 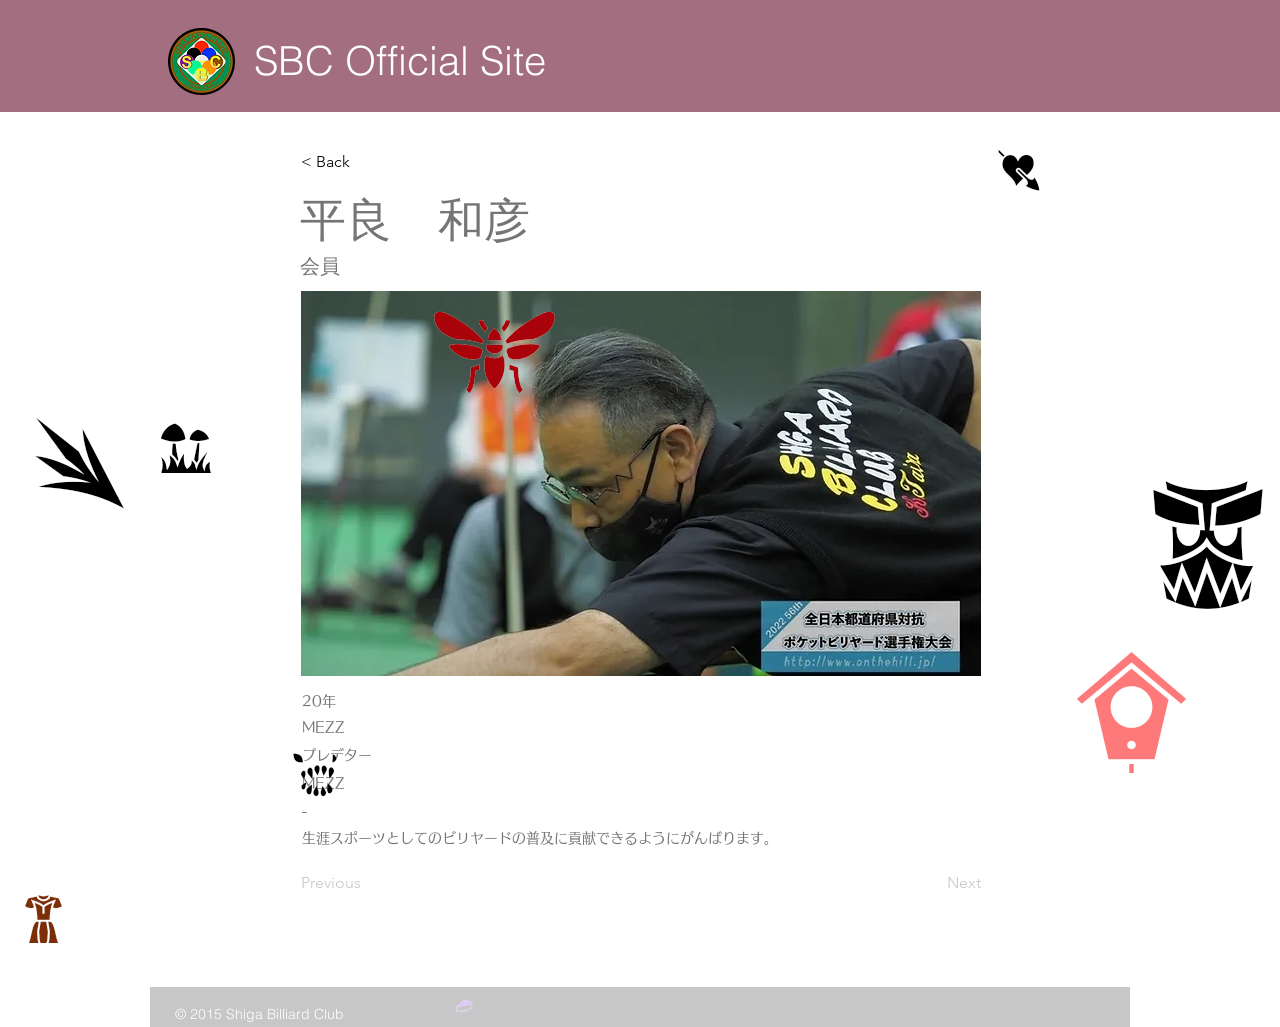 What do you see at coordinates (494, 352) in the screenshot?
I see `cicada or insect-themed game element` at bounding box center [494, 352].